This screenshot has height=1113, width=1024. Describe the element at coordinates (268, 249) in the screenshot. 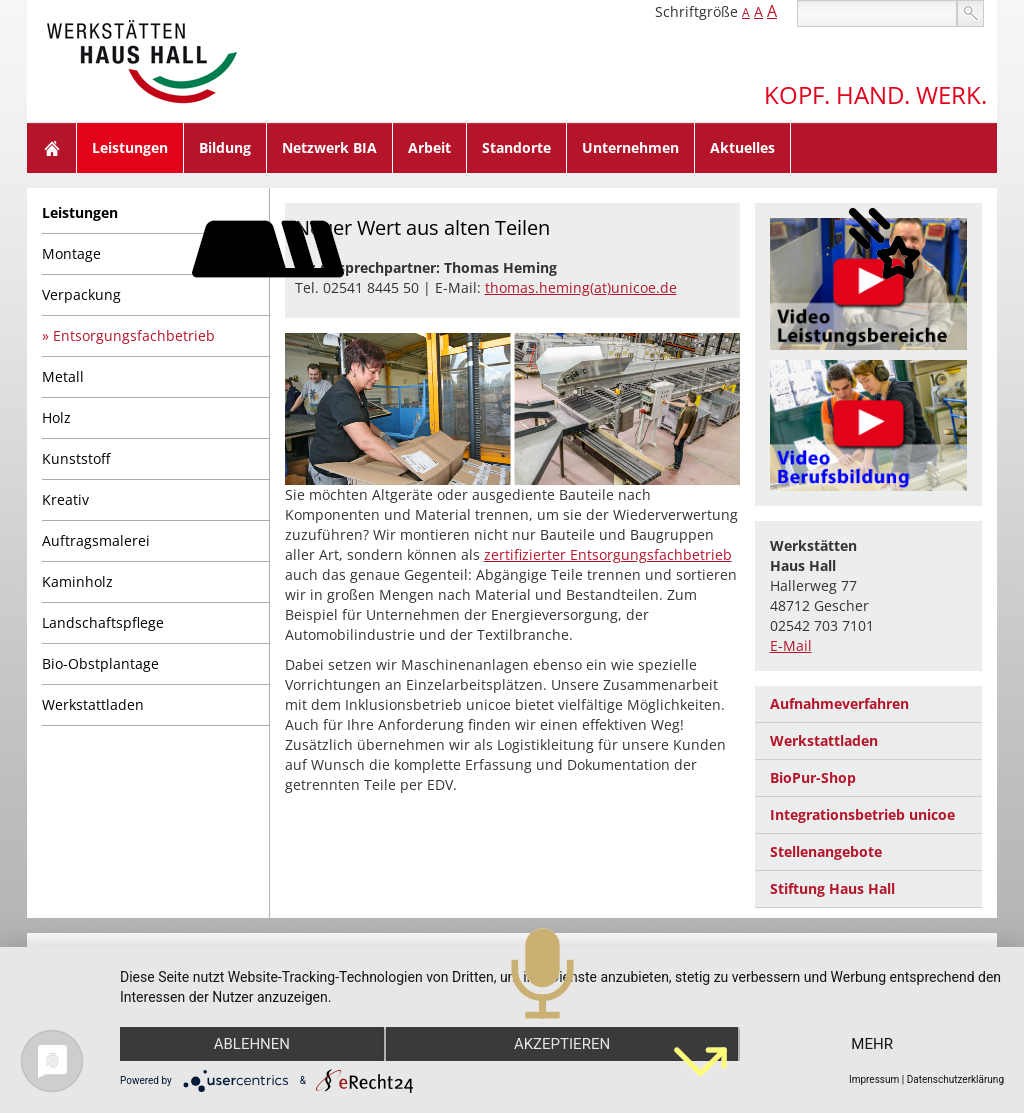

I see `switch between open browser tabs` at that location.